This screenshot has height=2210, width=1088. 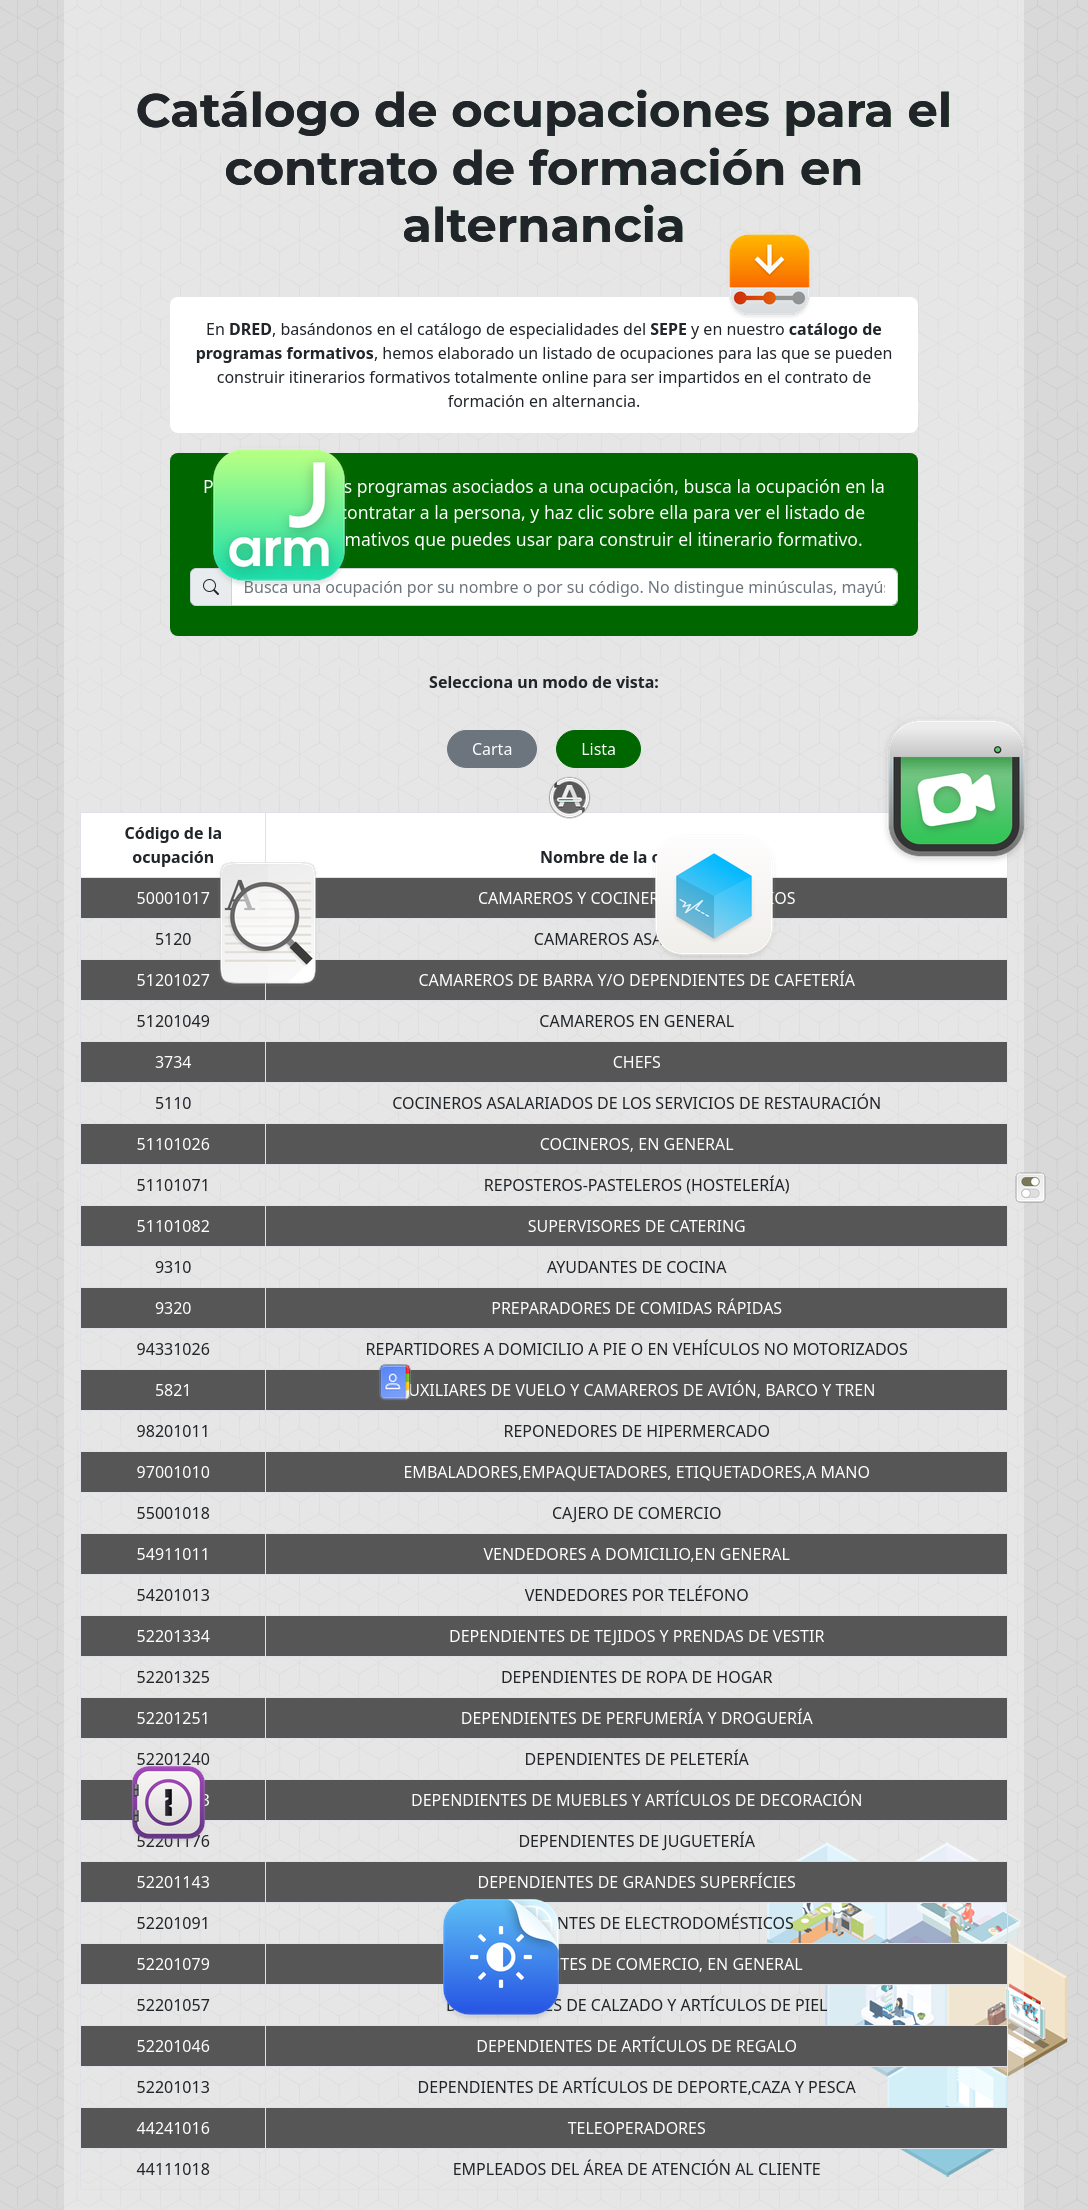 I want to click on open gnome tweaks settings, so click(x=1030, y=1187).